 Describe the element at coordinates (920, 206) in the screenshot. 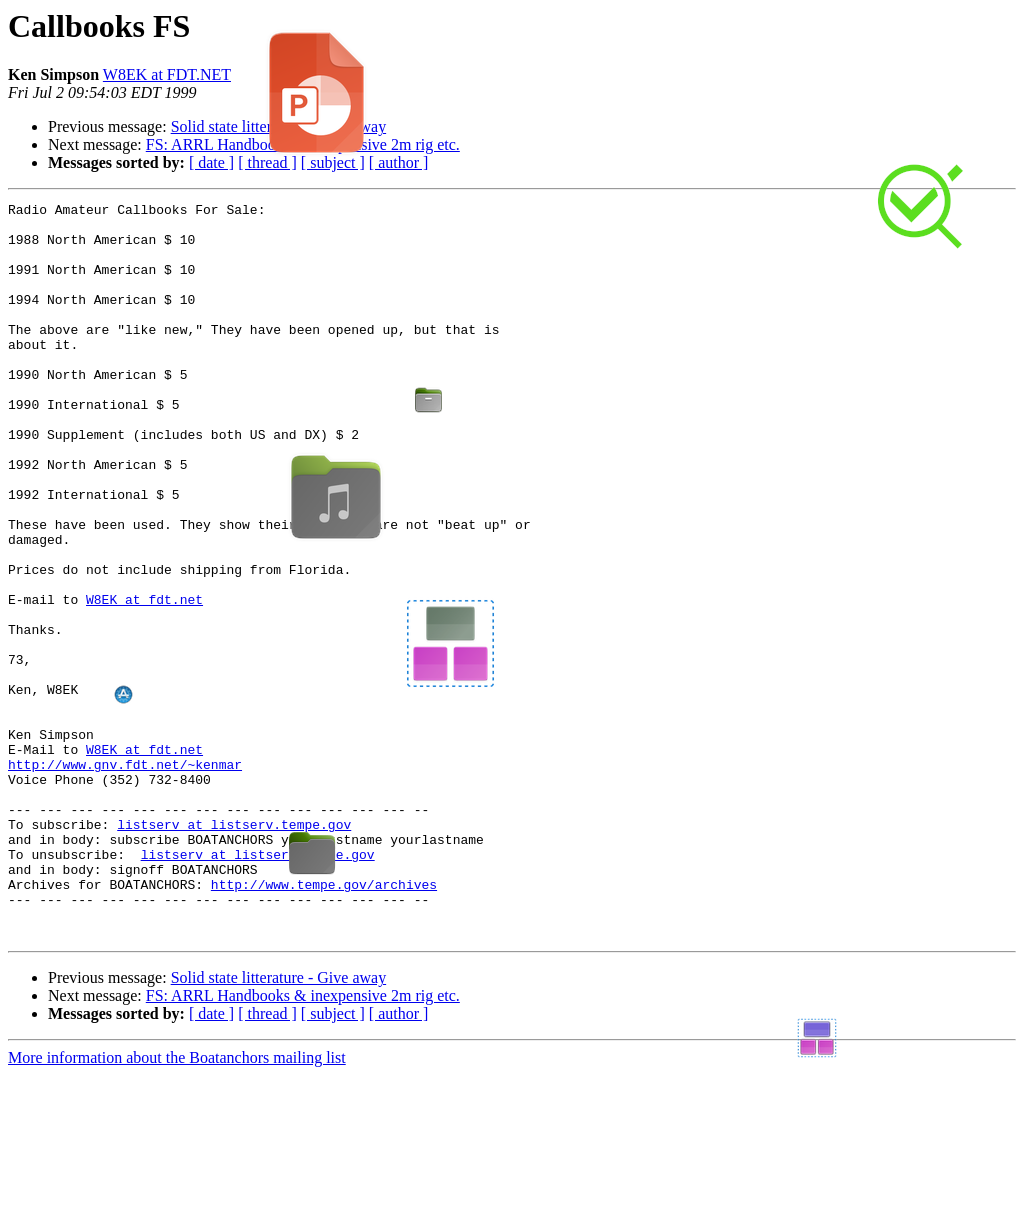

I see `open system configuration or setup assistant` at that location.